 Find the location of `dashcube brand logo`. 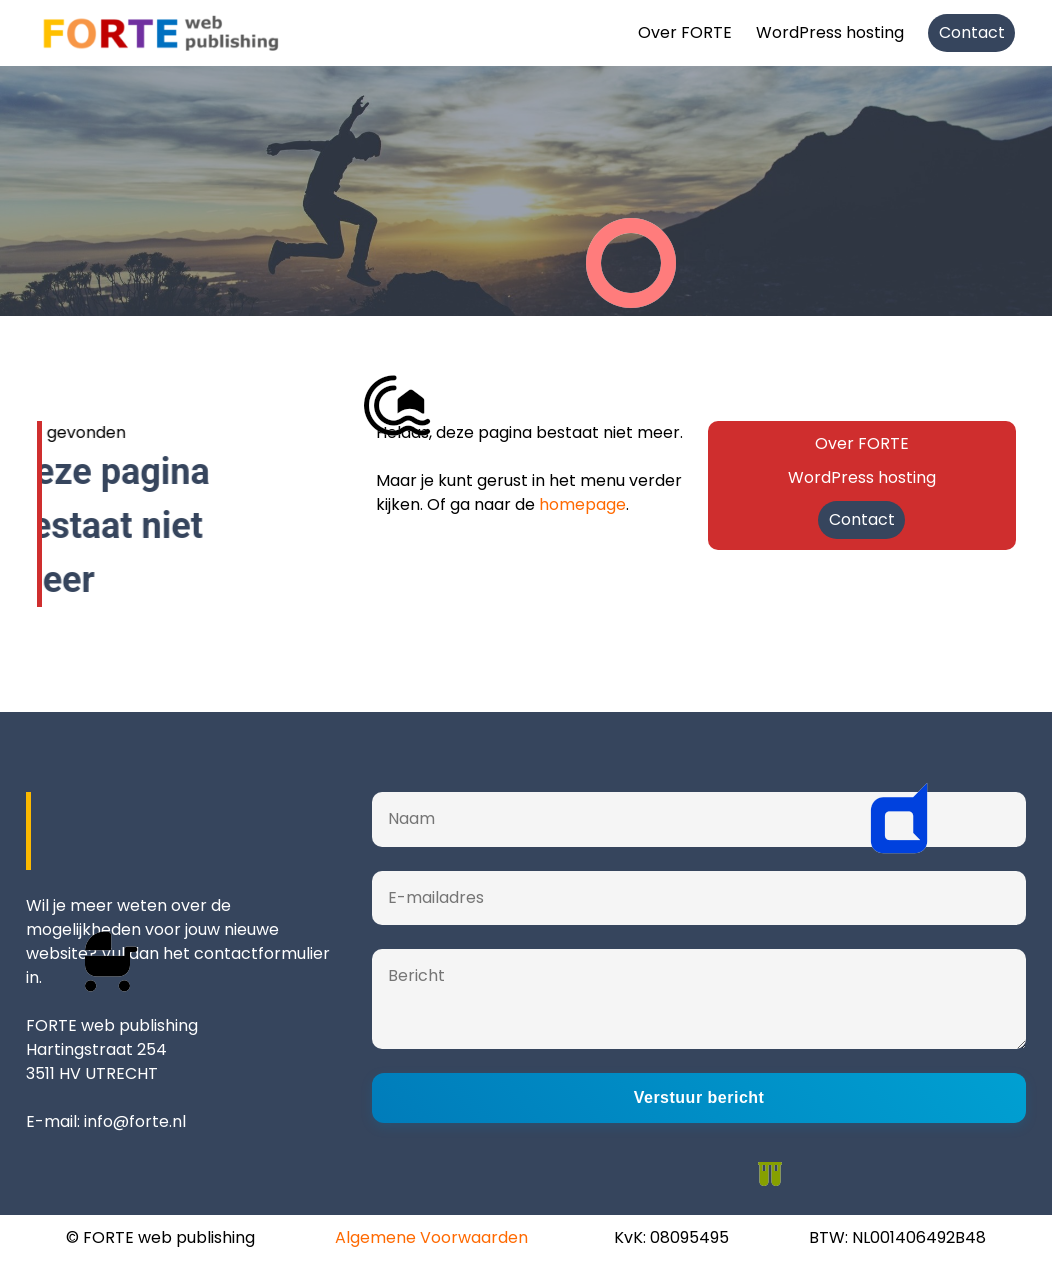

dashcube brand logo is located at coordinates (899, 818).